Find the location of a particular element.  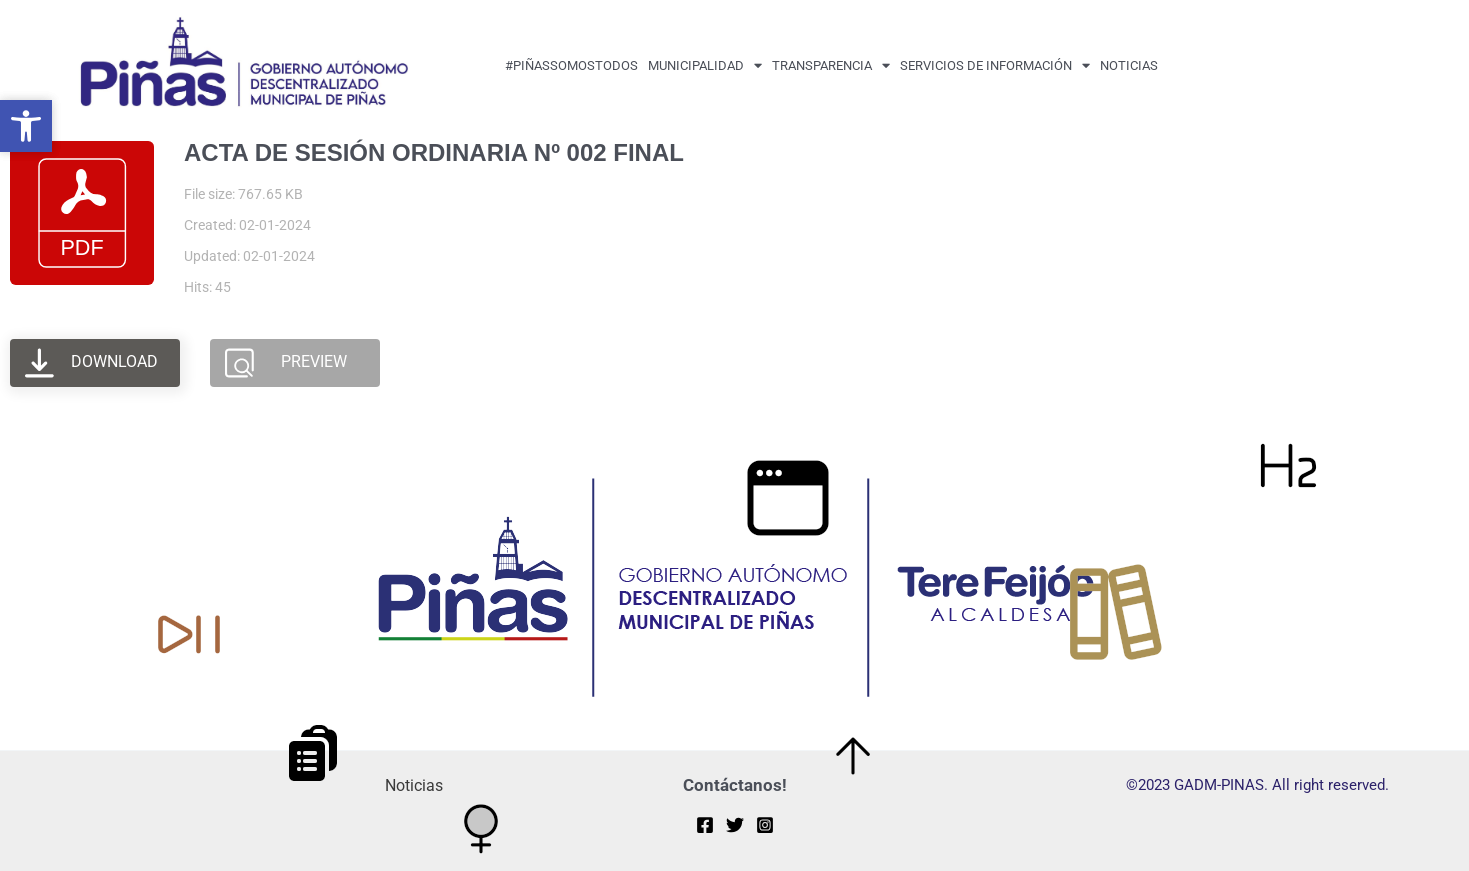

open a new window is located at coordinates (788, 498).